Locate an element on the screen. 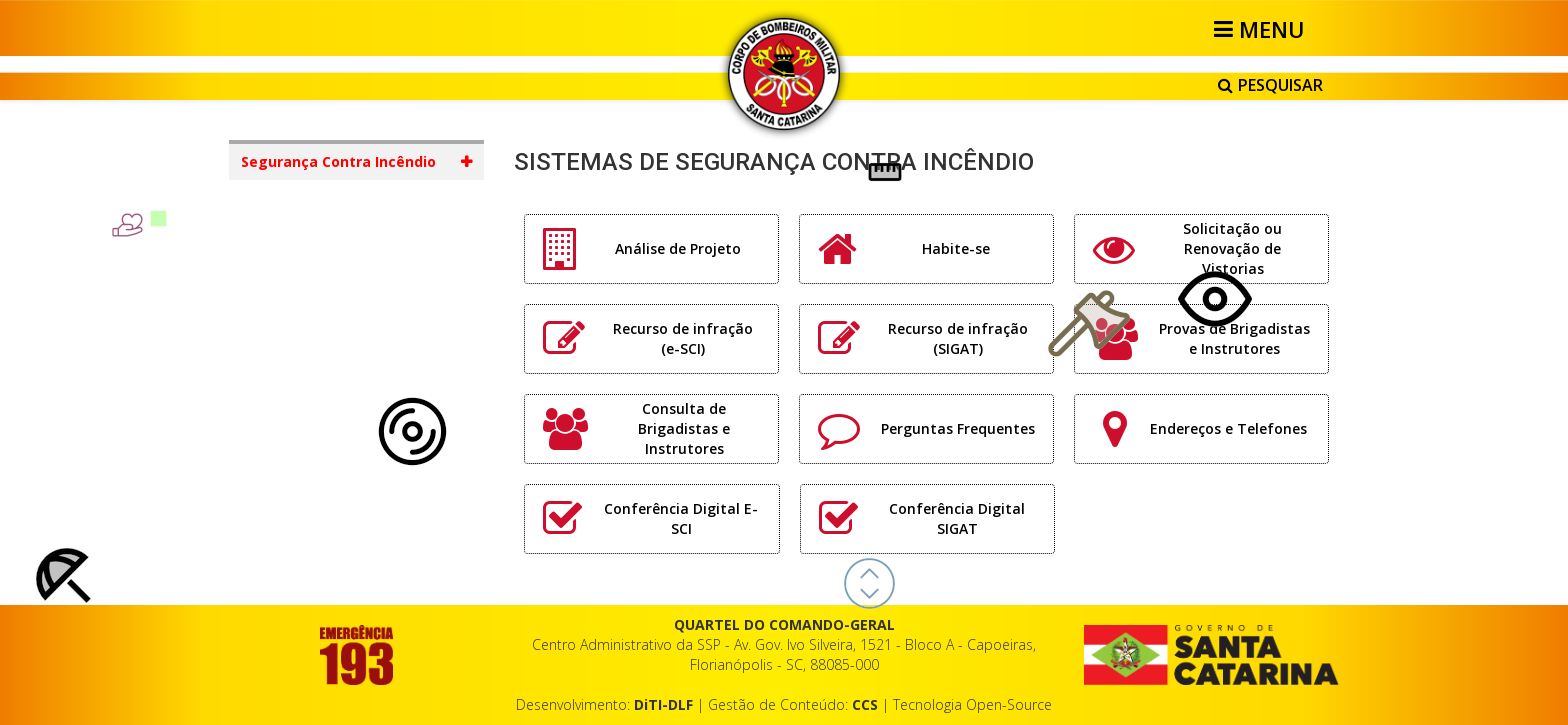 Image resolution: width=1568 pixels, height=725 pixels. play or browse music library is located at coordinates (412, 431).